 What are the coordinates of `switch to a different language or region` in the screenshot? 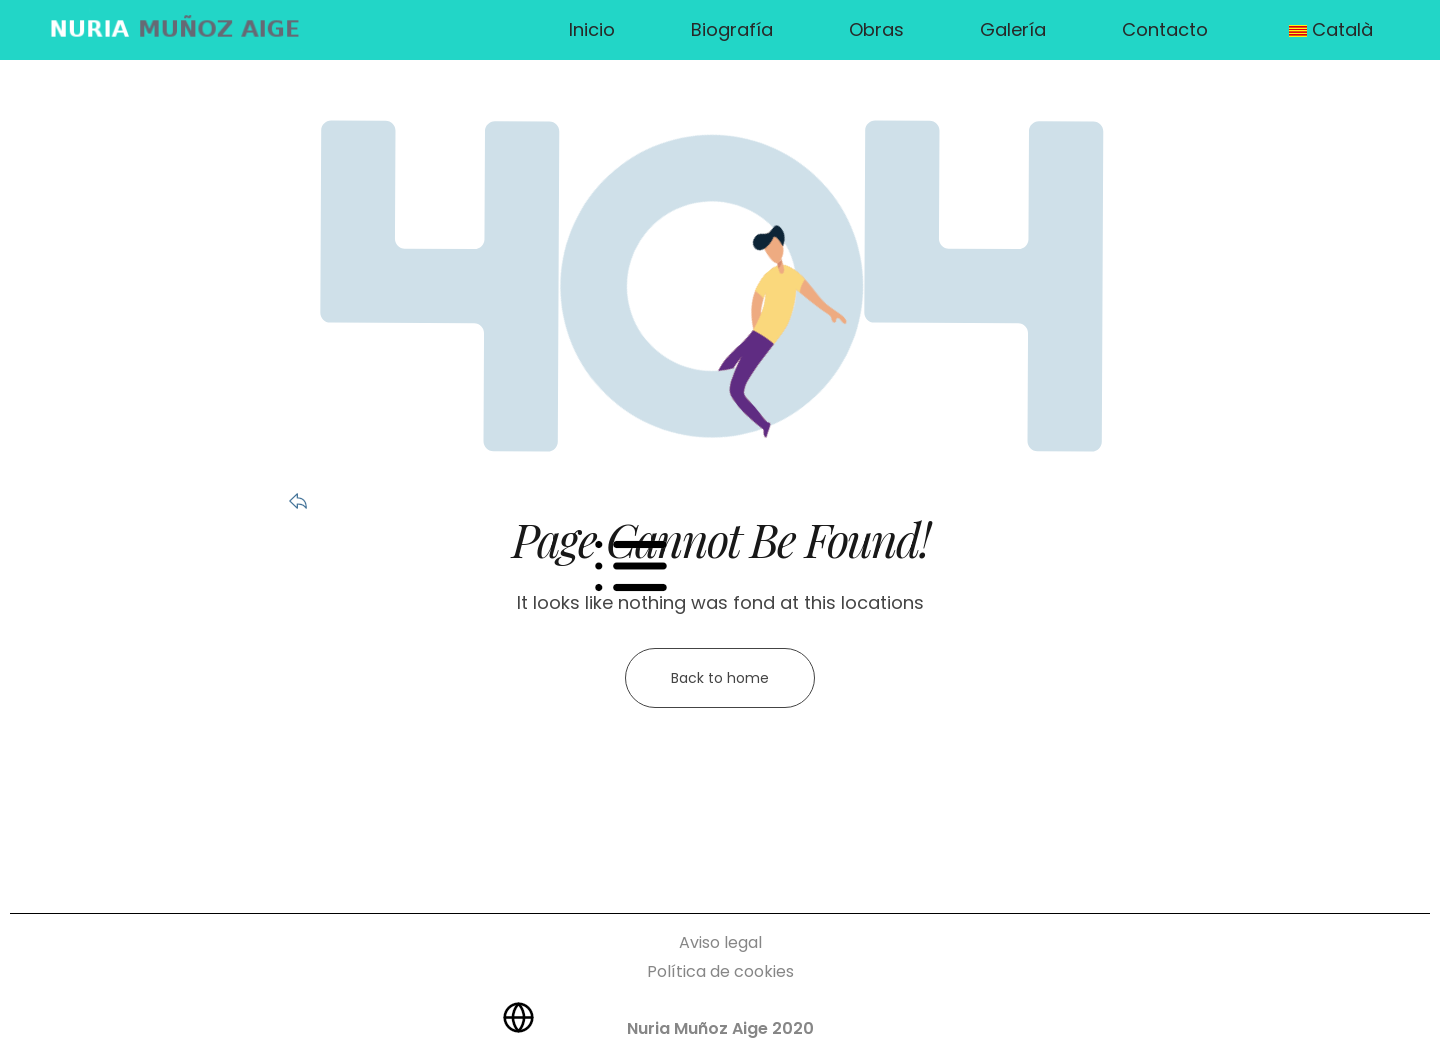 It's located at (518, 1017).